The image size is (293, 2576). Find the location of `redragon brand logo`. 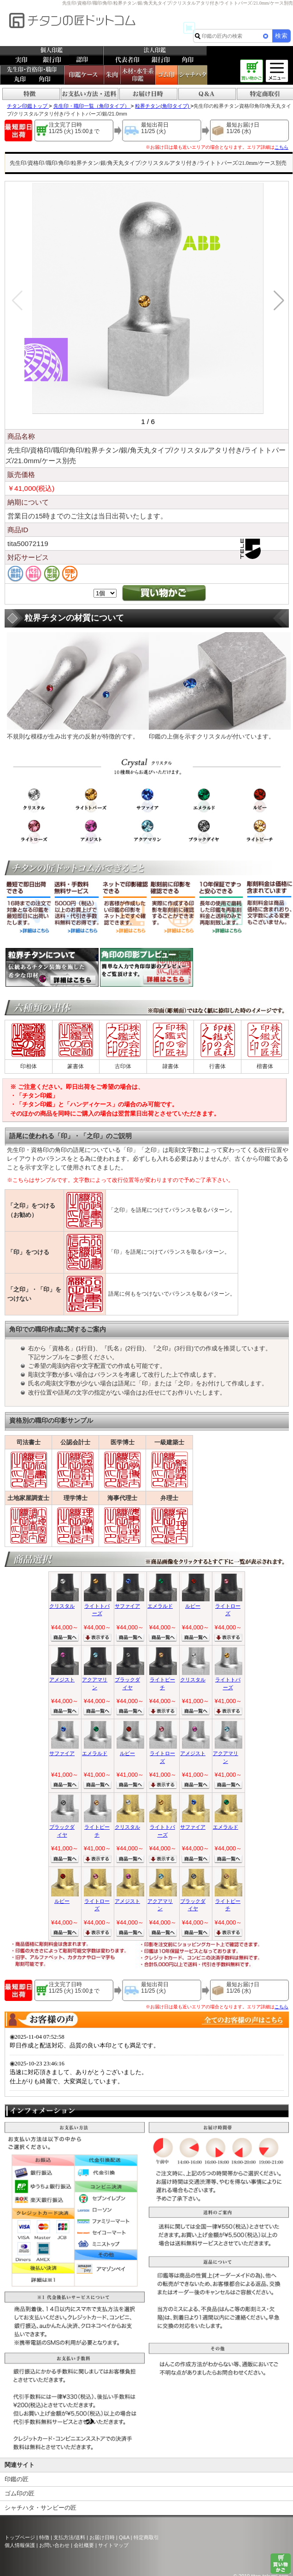

redragon brand logo is located at coordinates (89, 2421).